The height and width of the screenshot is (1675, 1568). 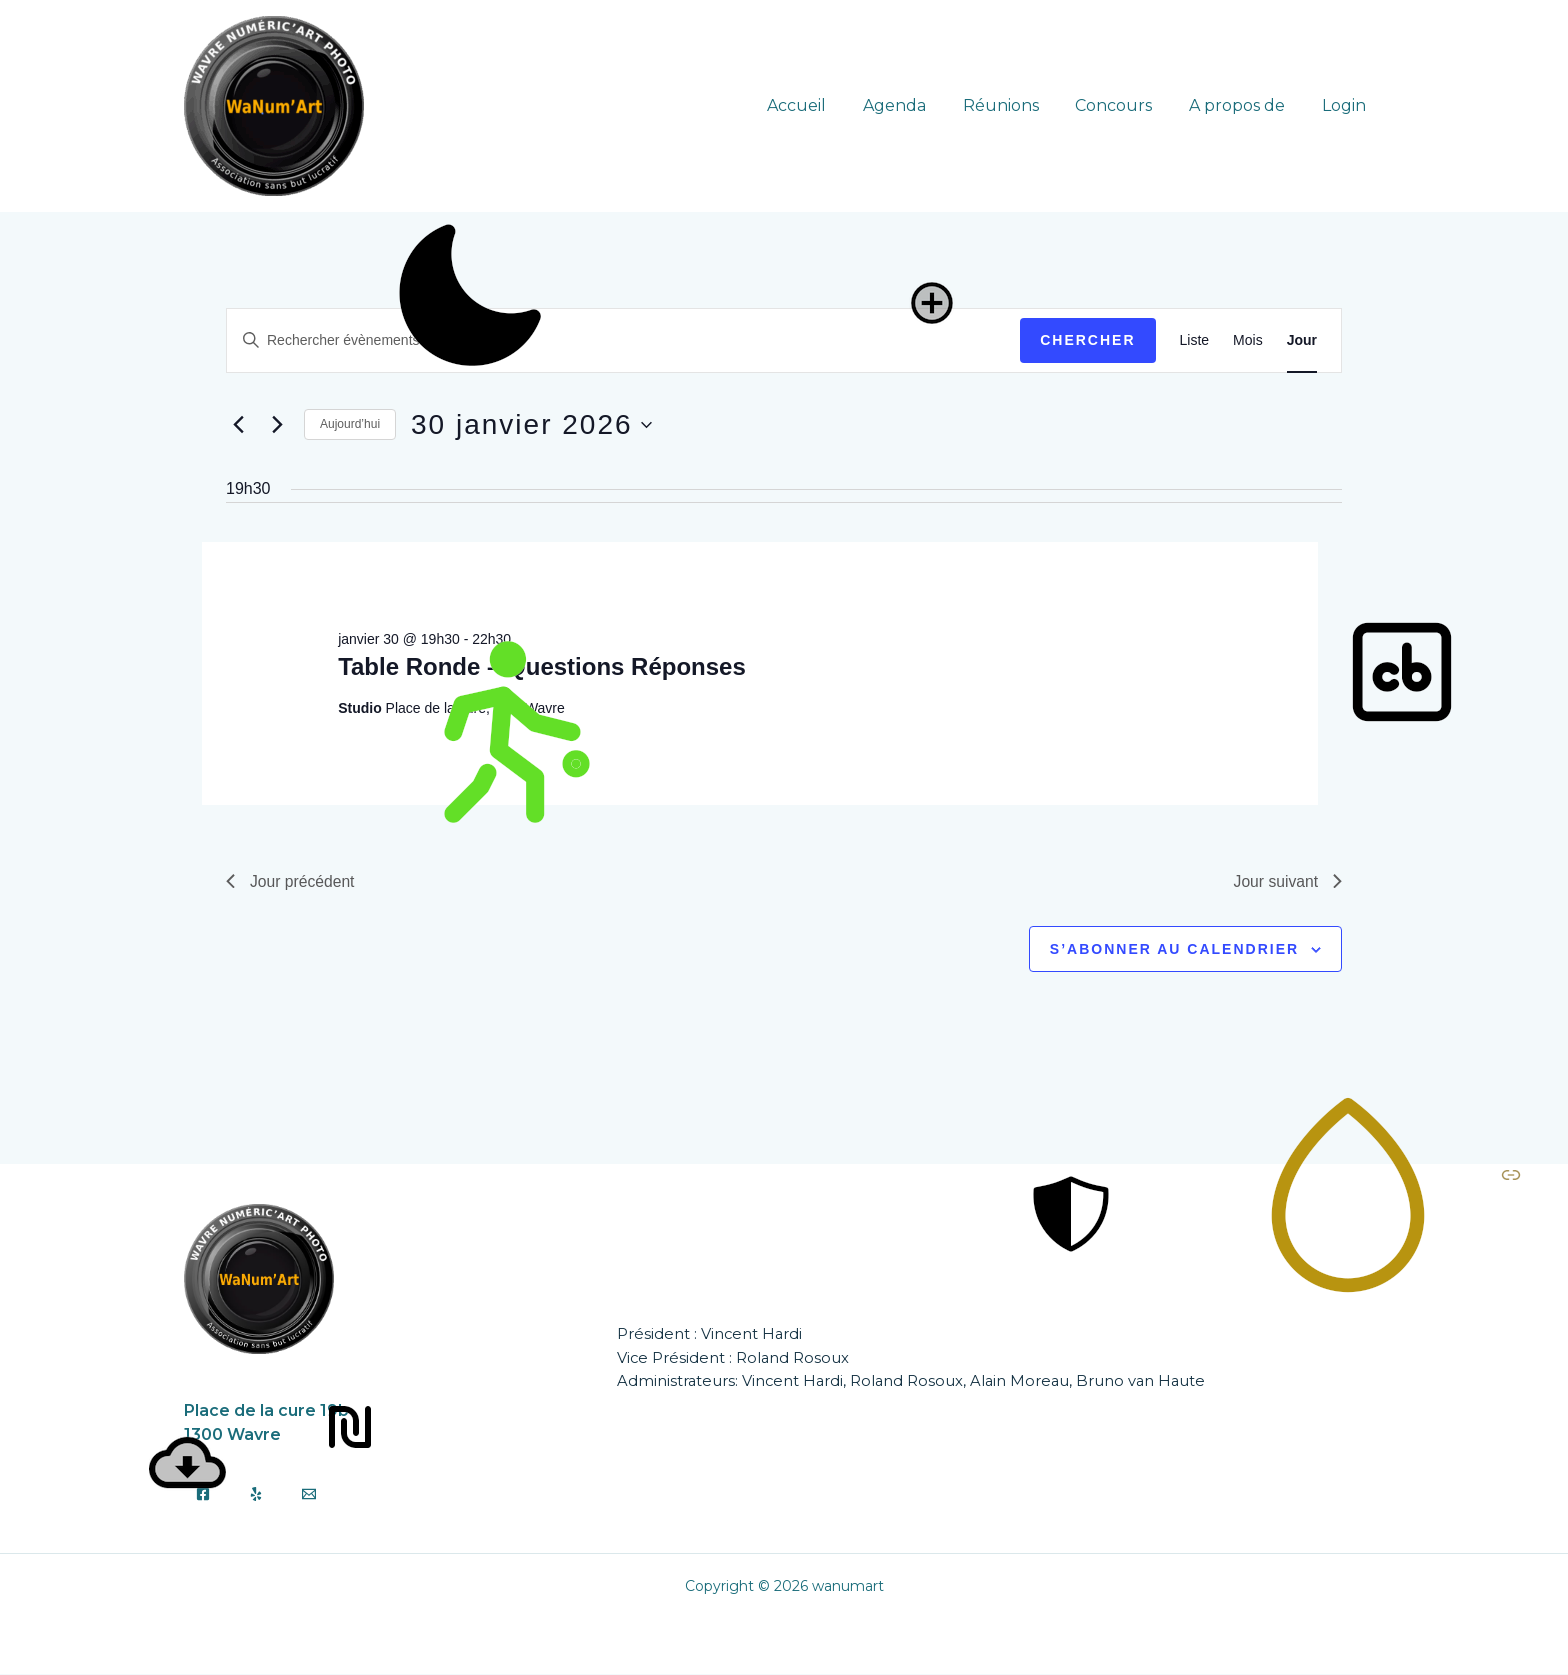 I want to click on view prices in Israeli shekels, so click(x=350, y=1427).